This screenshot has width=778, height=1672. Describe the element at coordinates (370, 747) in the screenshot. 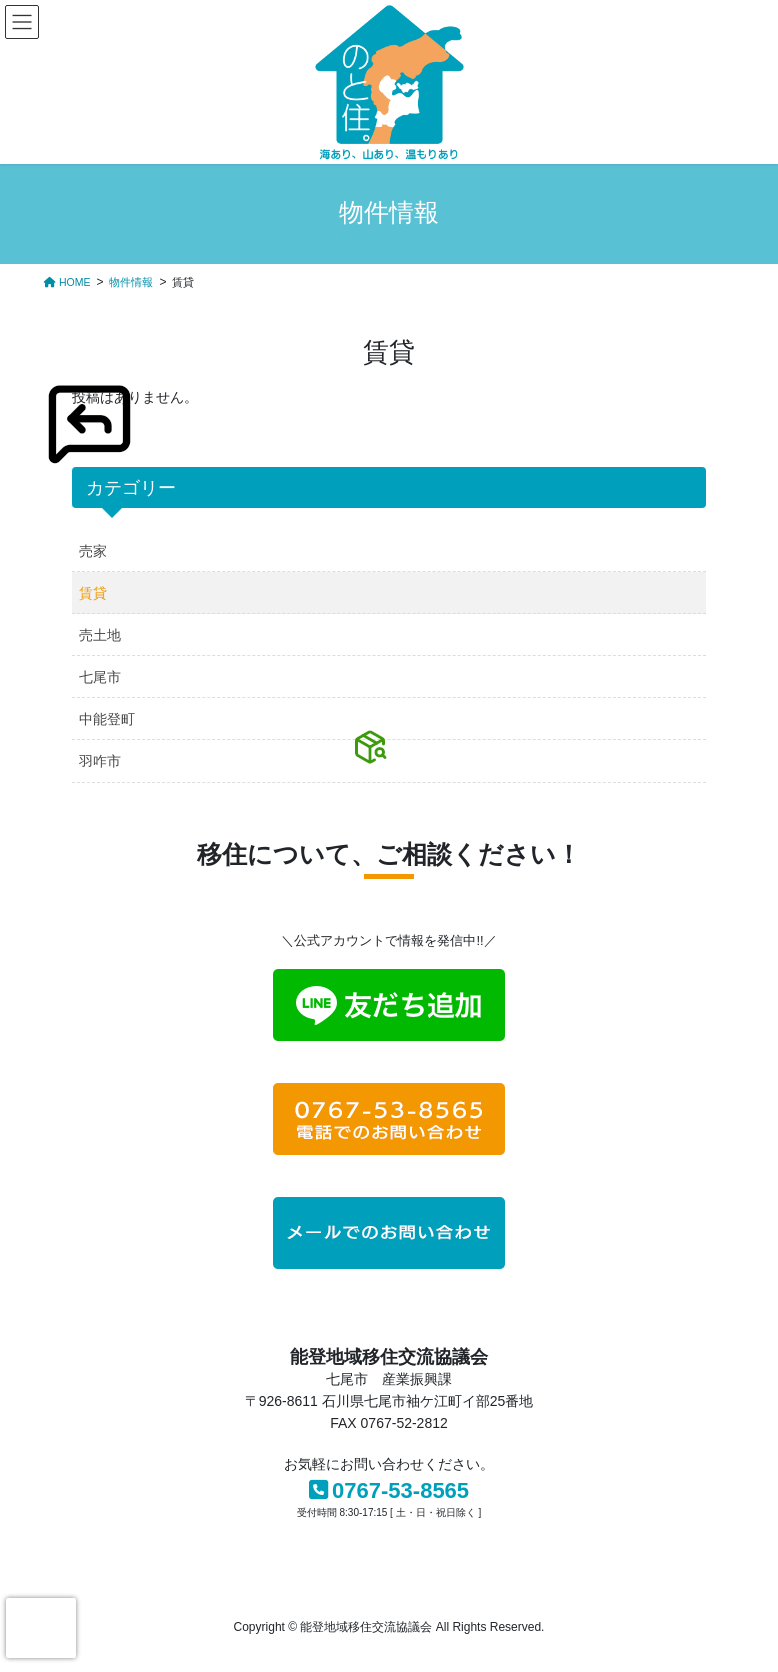

I see `search for a package or shipment` at that location.